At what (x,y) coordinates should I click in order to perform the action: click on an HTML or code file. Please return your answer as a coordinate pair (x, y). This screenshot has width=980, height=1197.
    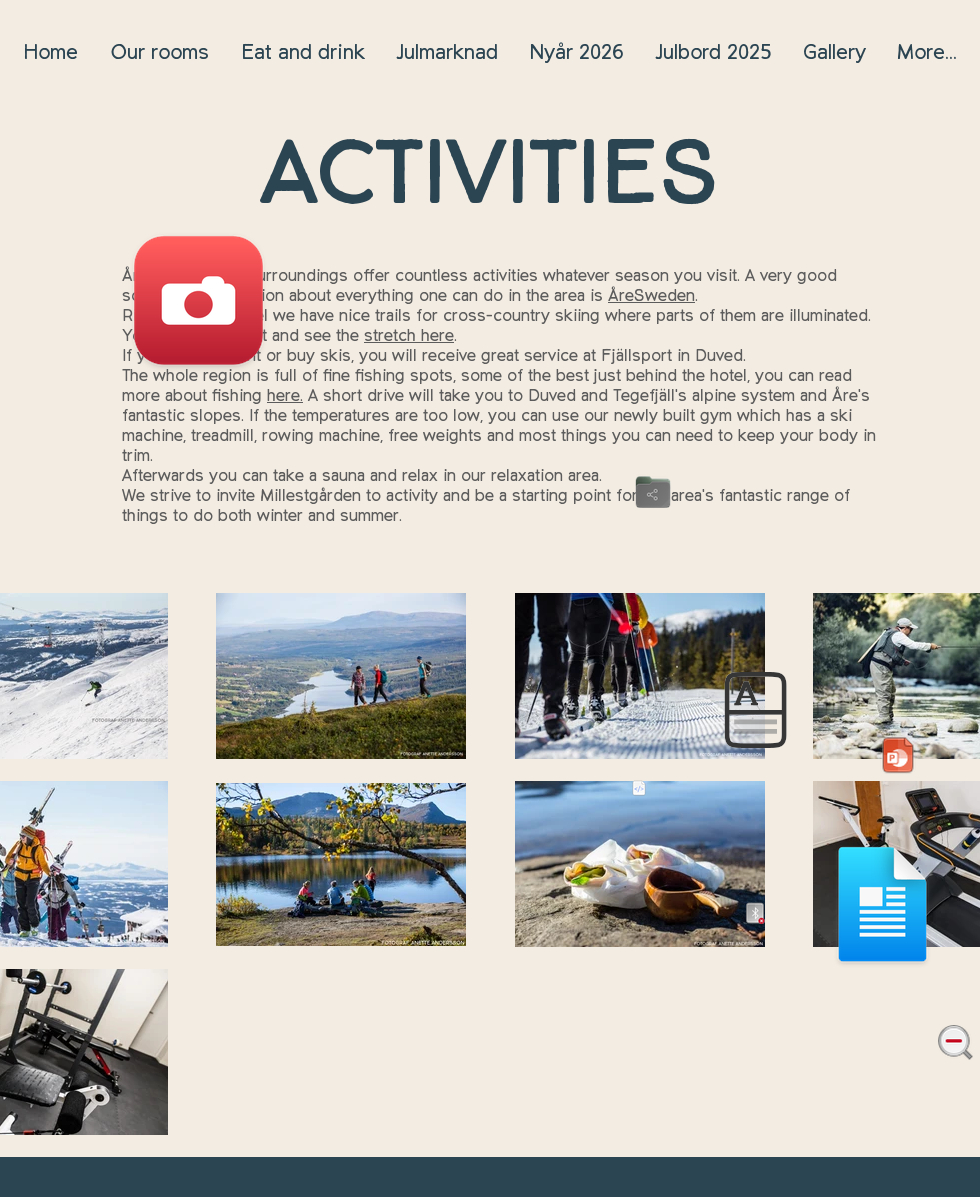
    Looking at the image, I should click on (639, 788).